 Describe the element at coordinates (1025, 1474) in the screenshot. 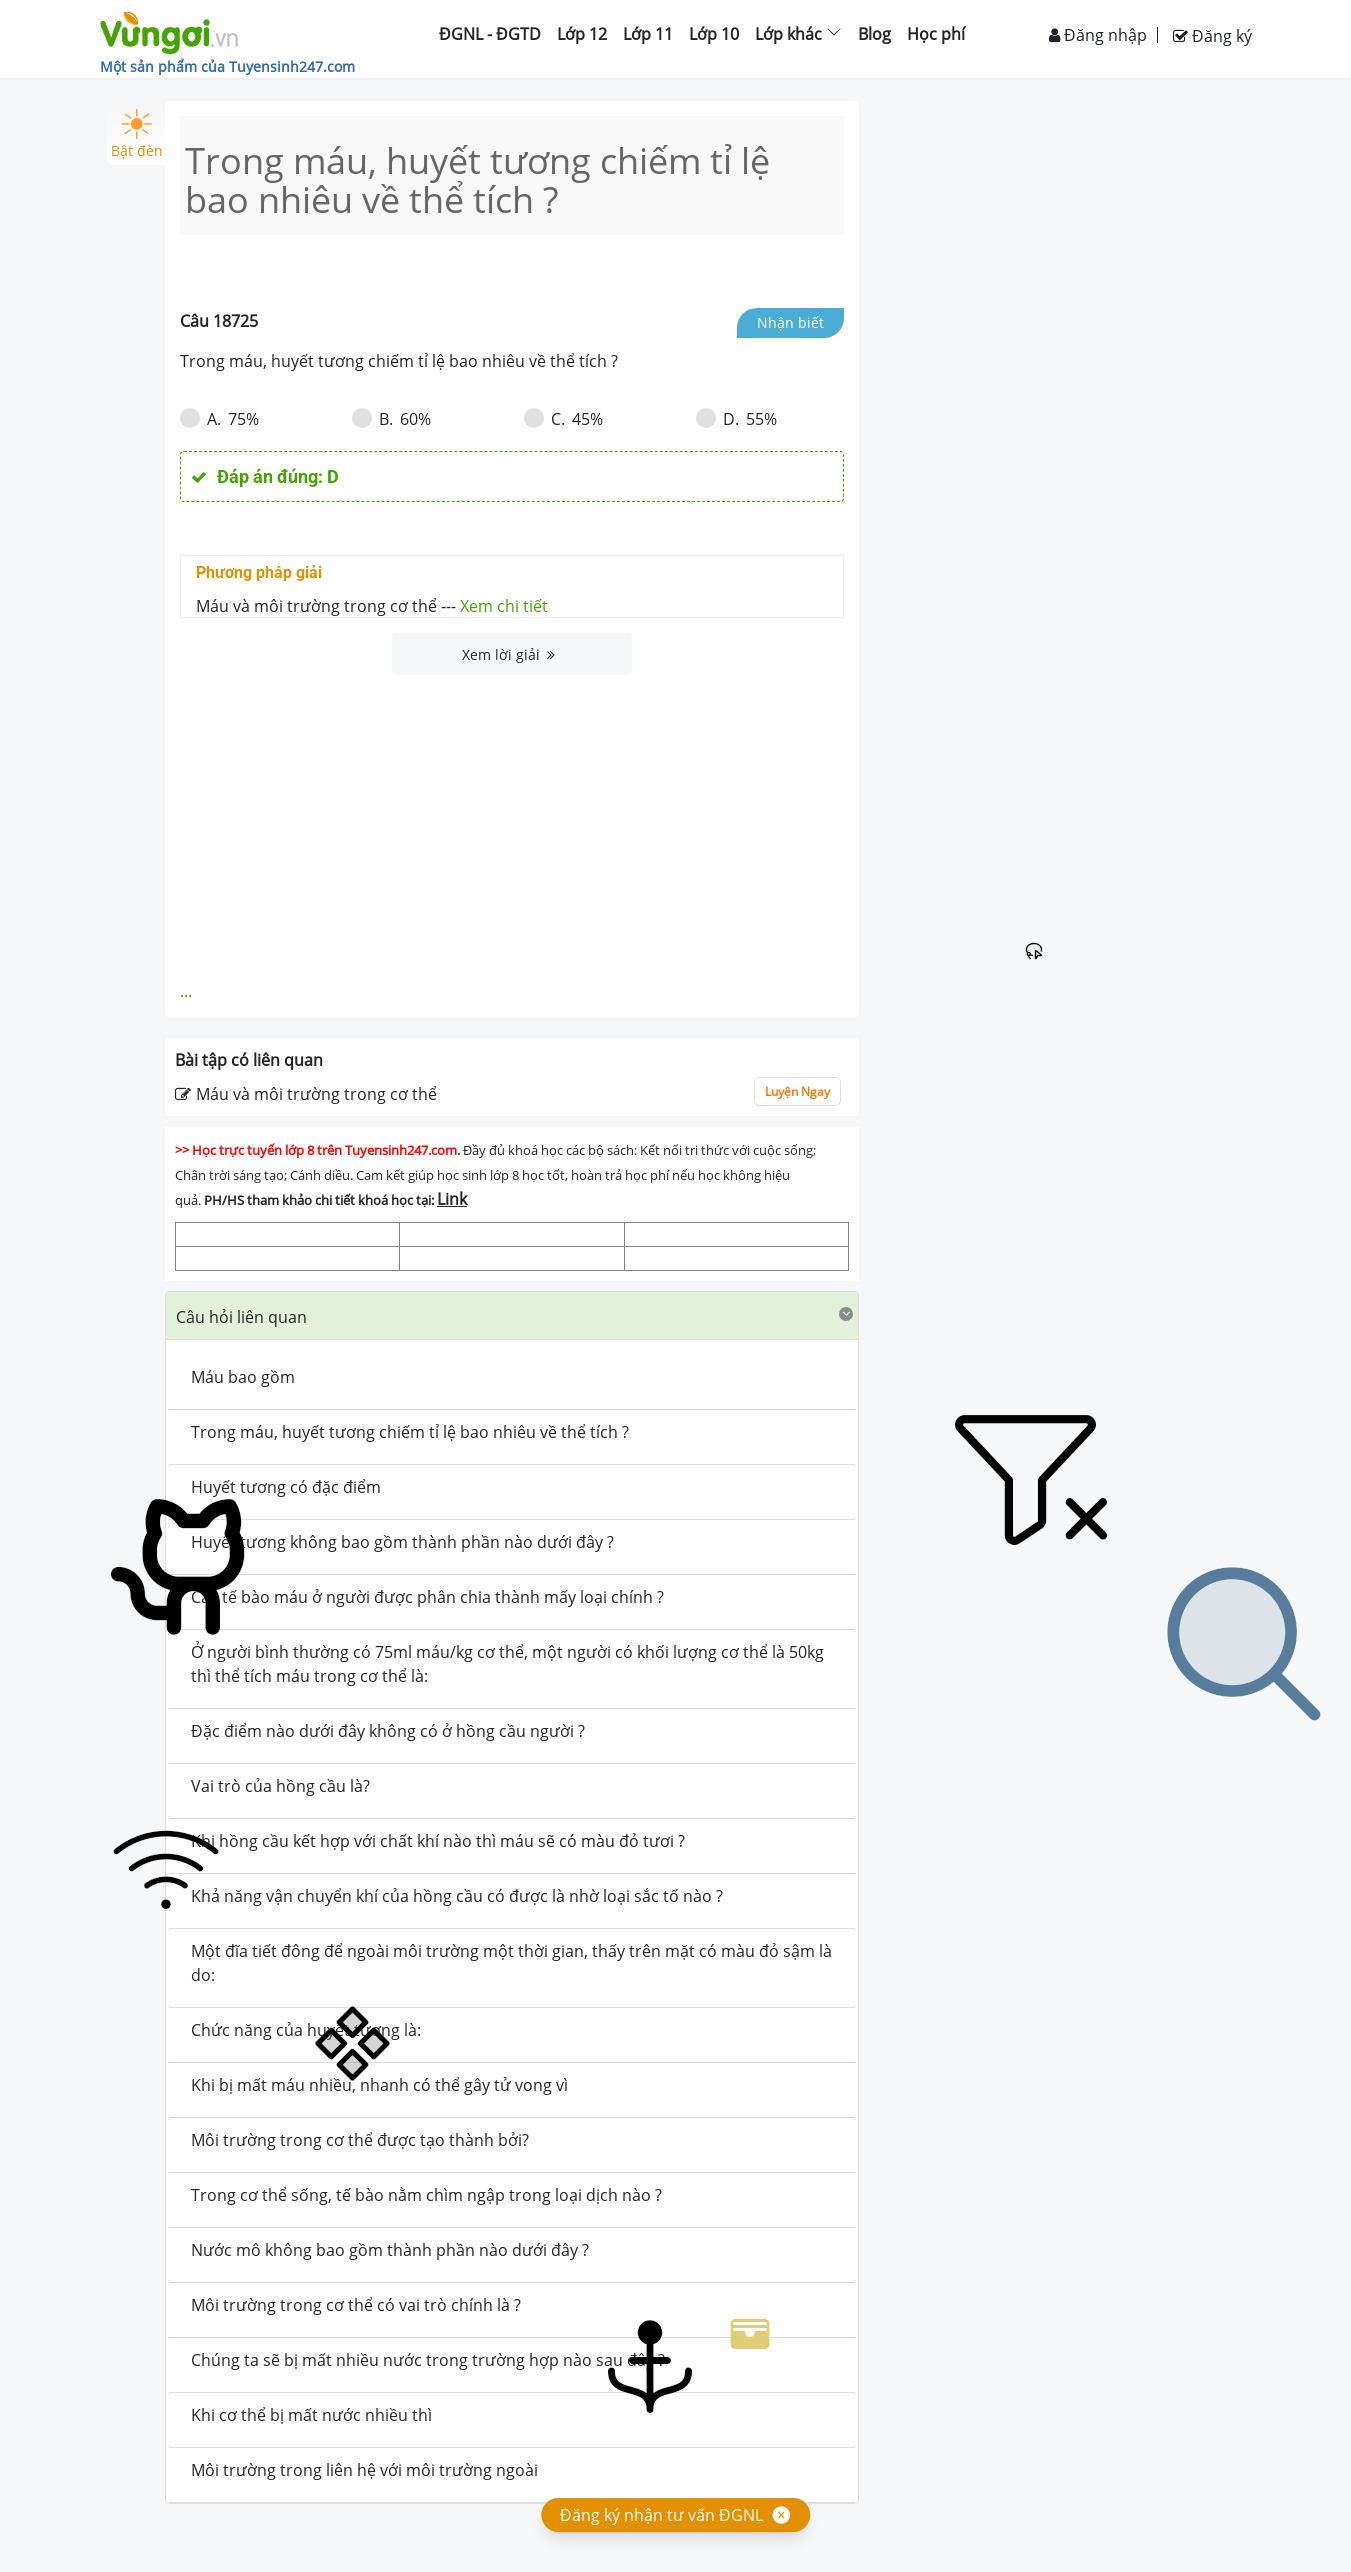

I see `clear all active filters` at that location.